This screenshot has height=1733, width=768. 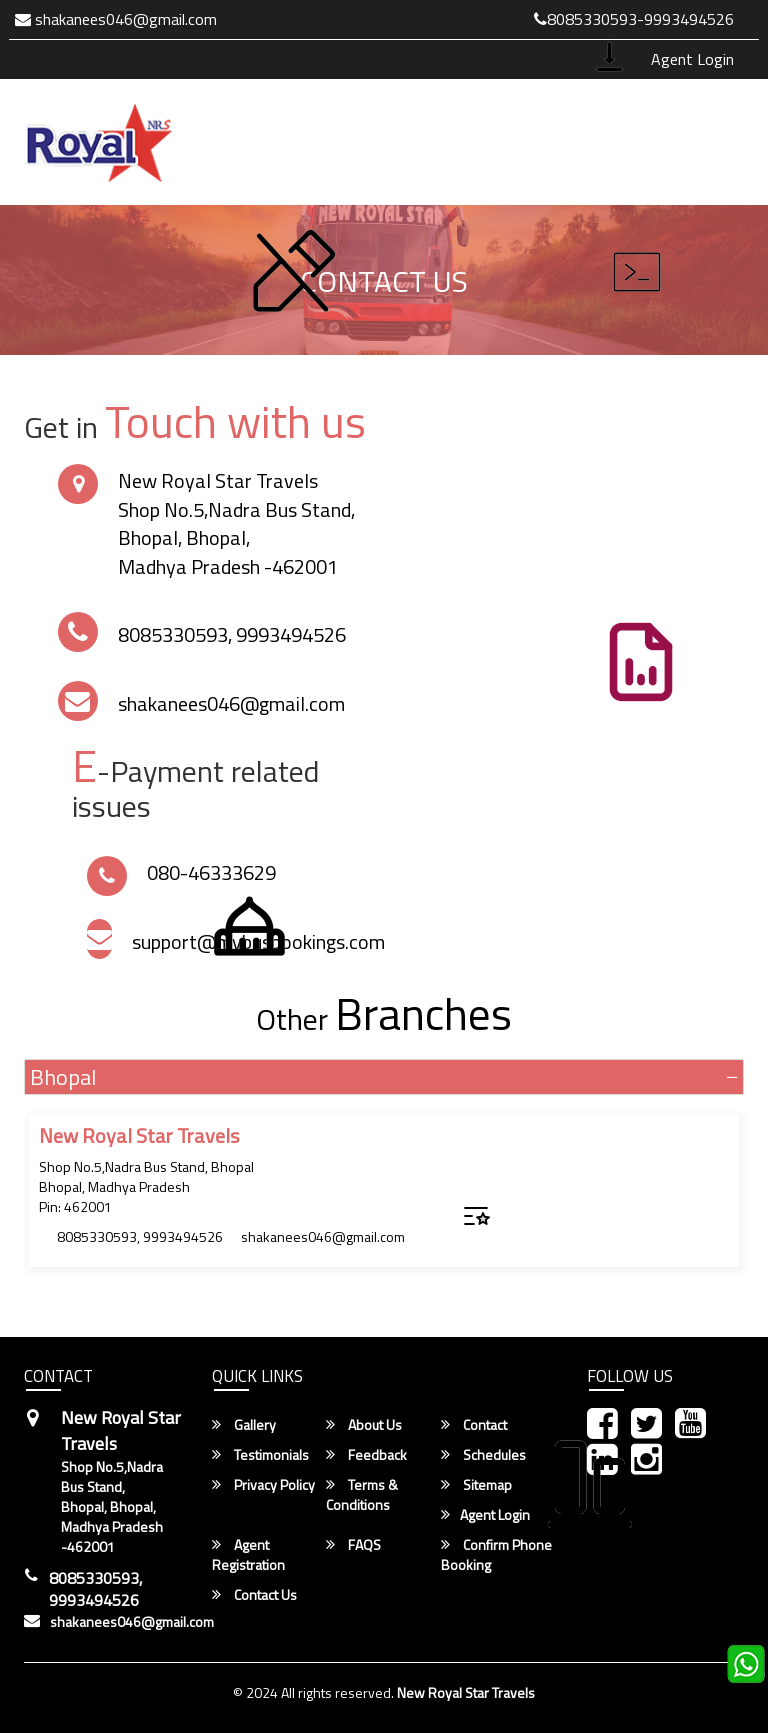 I want to click on editing is disabled, so click(x=292, y=272).